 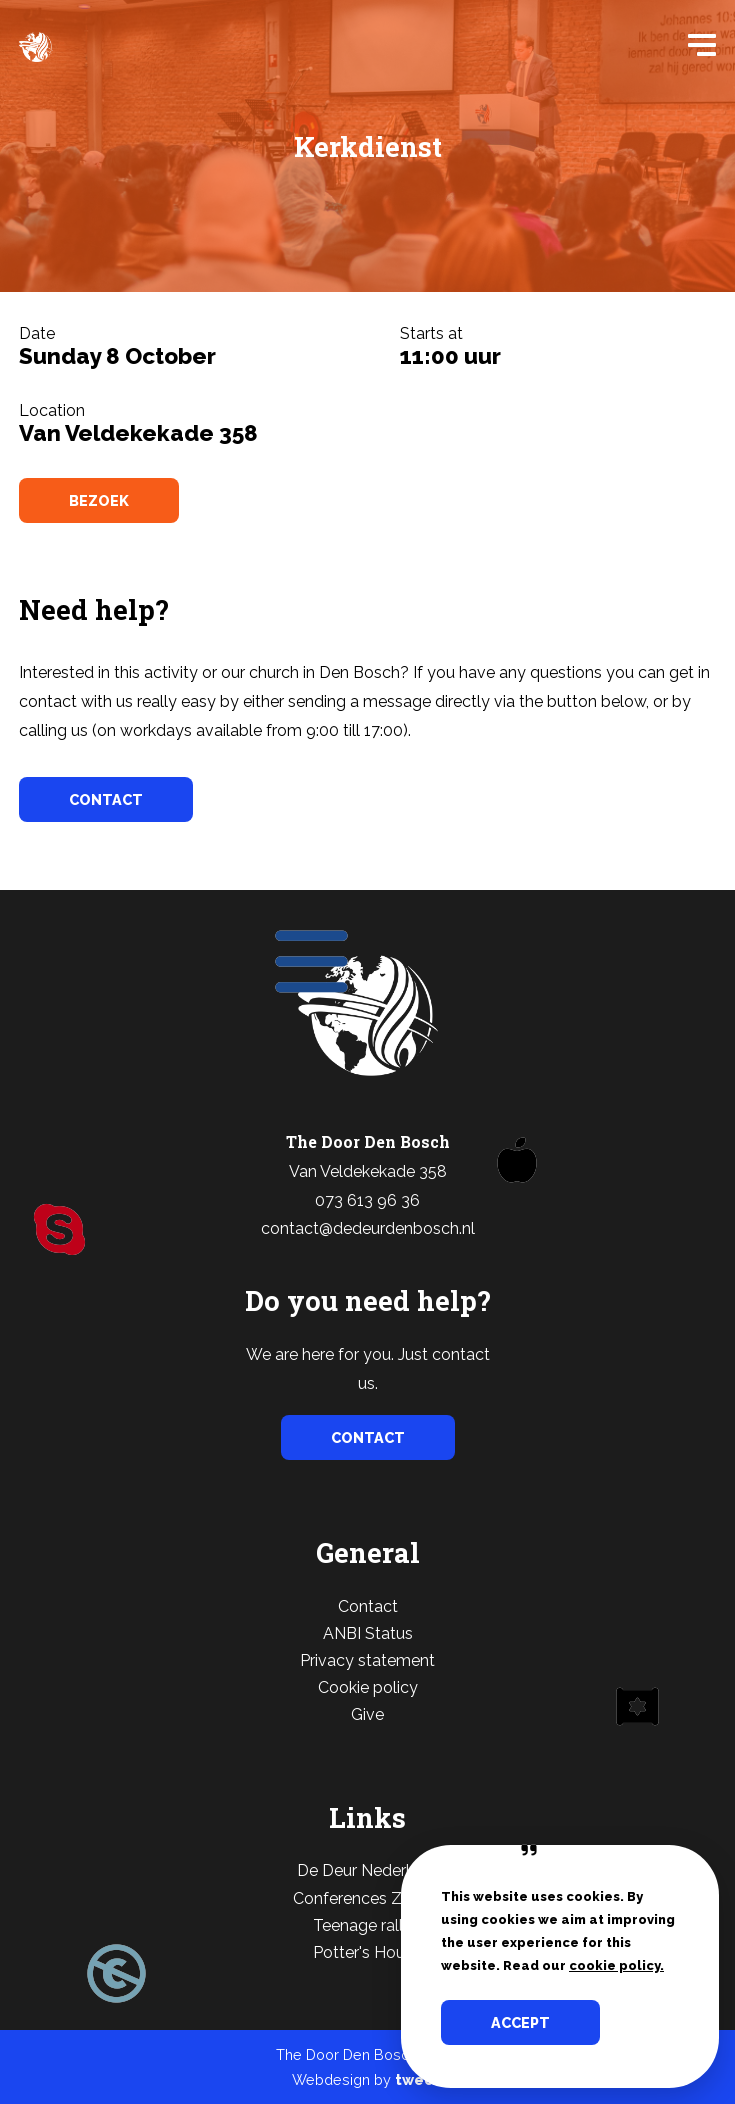 I want to click on access health or nutrition tracking features, so click(x=517, y=1160).